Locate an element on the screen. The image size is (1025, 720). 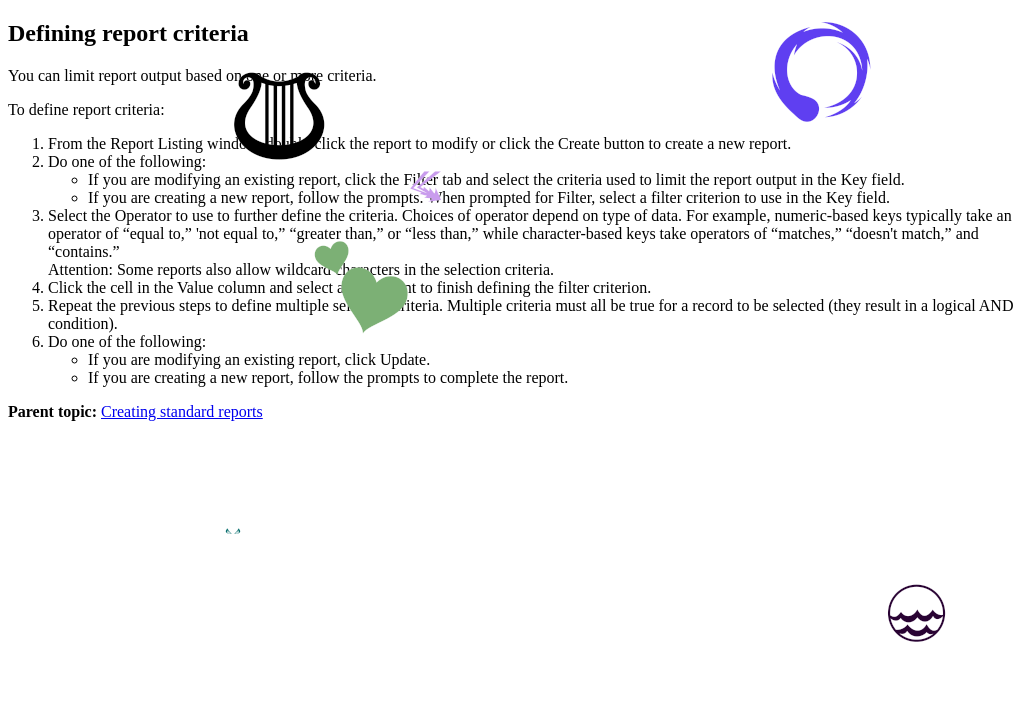
redirect or reroute an action is located at coordinates (425, 186).